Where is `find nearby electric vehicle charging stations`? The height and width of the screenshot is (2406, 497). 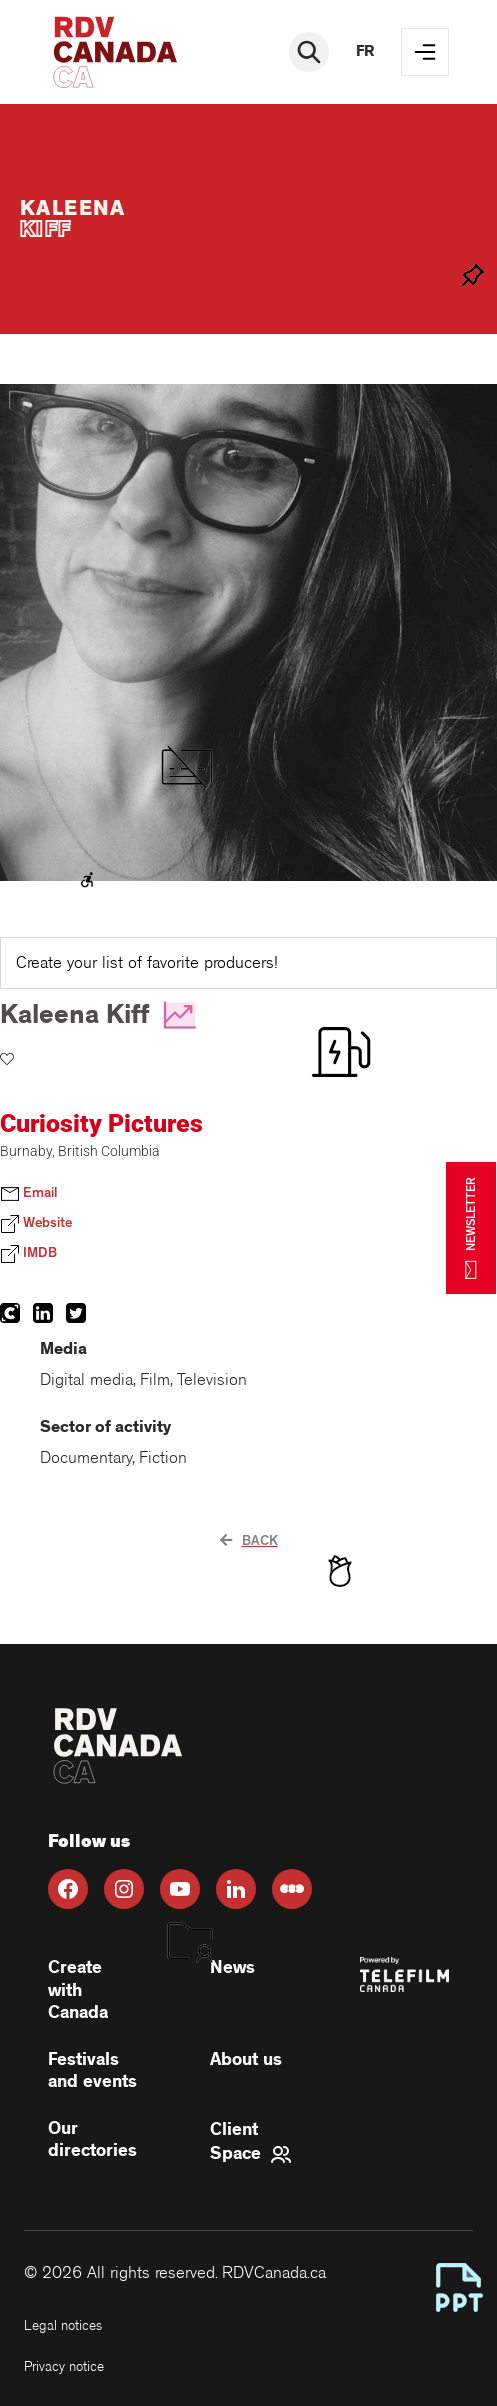 find nearby electric vehicle charging stations is located at coordinates (339, 1052).